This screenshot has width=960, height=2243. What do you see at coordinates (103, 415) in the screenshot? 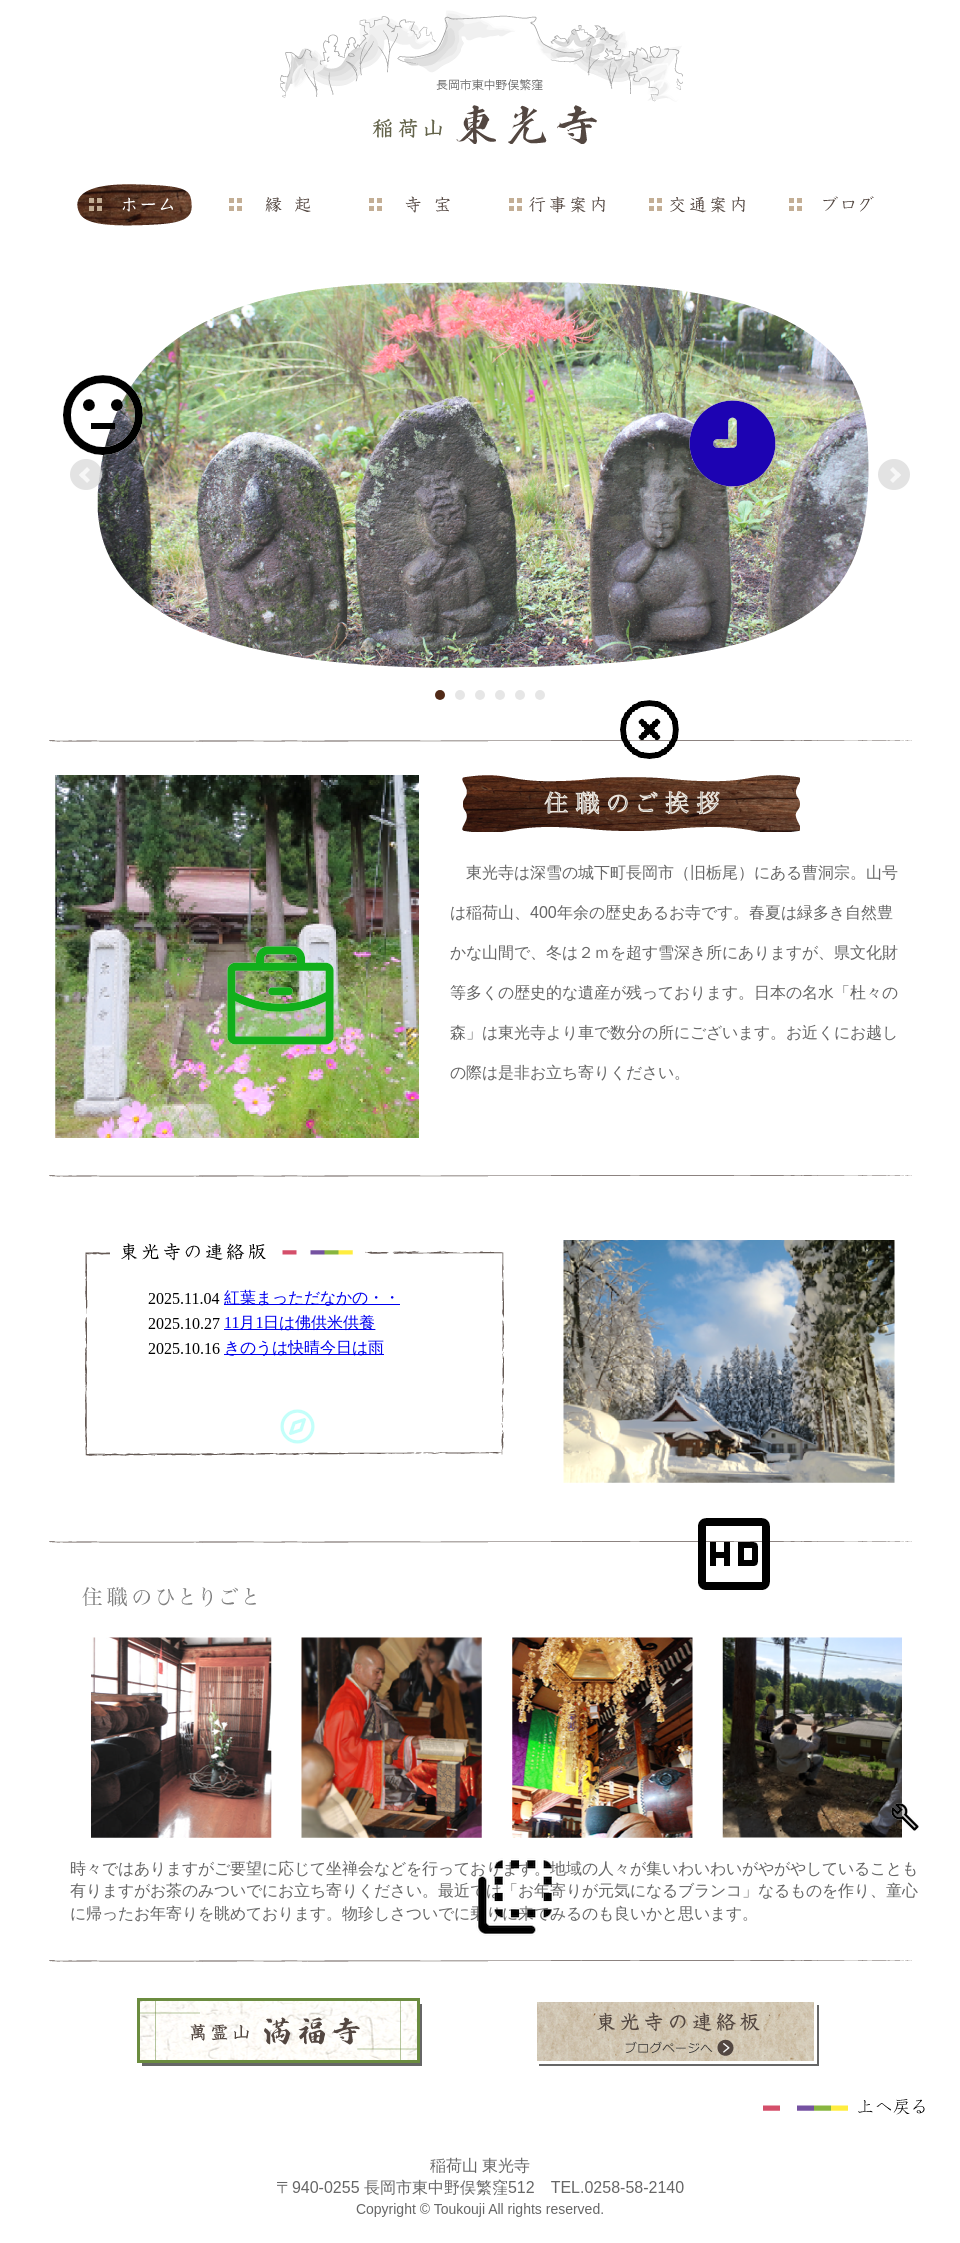
I see `indicates neutral feedback or rating` at bounding box center [103, 415].